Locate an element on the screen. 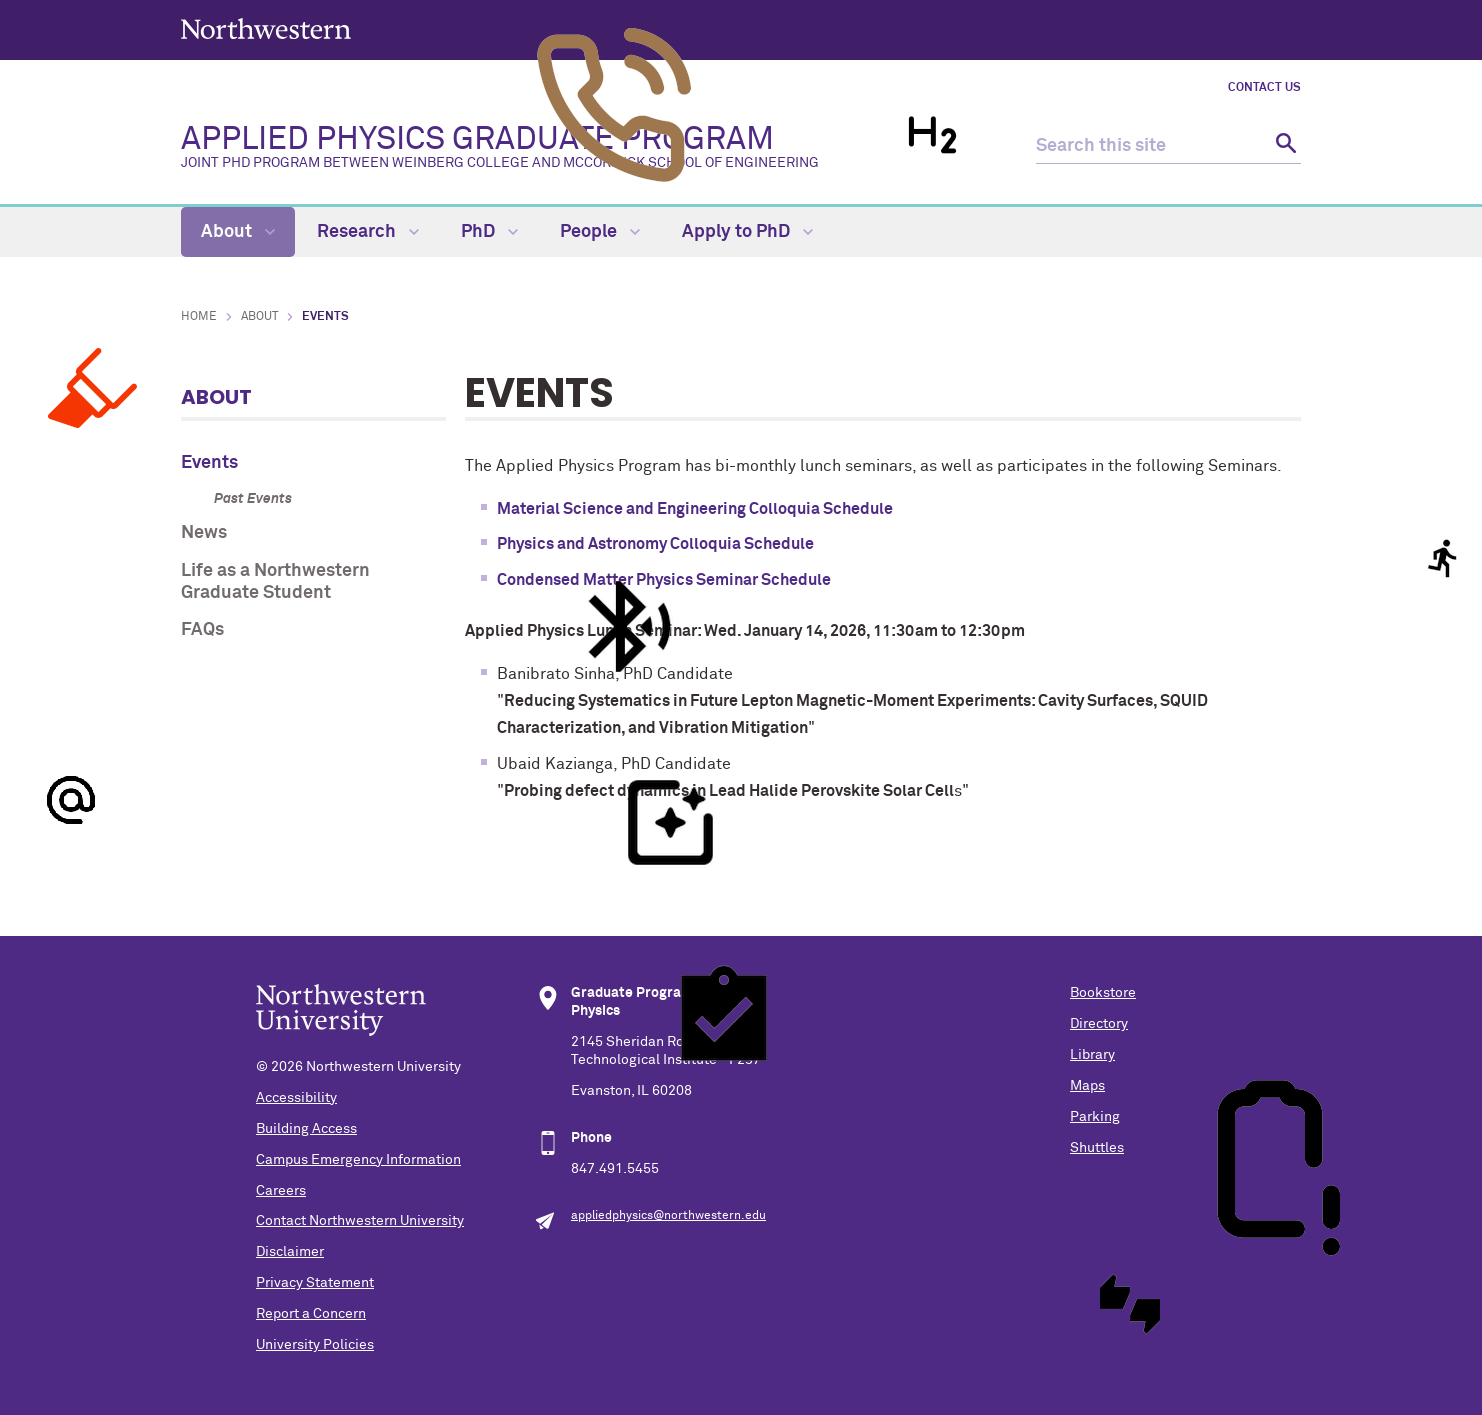 This screenshot has height=1415, width=1482. make a phone call is located at coordinates (610, 108).